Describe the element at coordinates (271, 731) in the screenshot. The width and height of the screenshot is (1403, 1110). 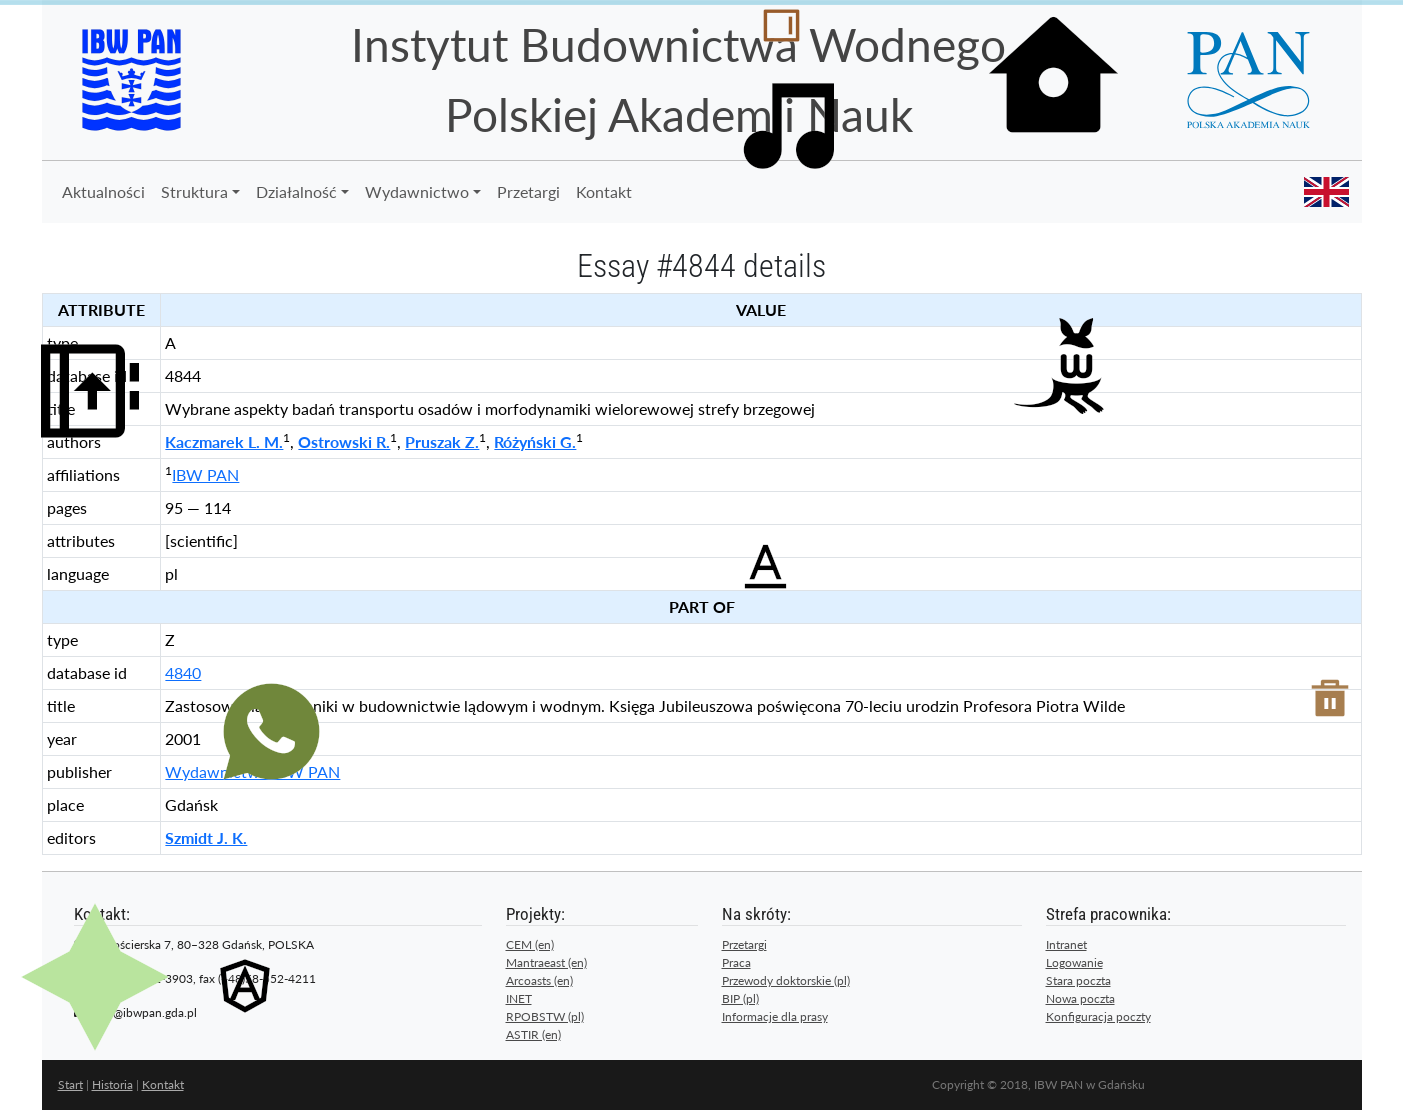
I see `open WhatsApp messaging app` at that location.